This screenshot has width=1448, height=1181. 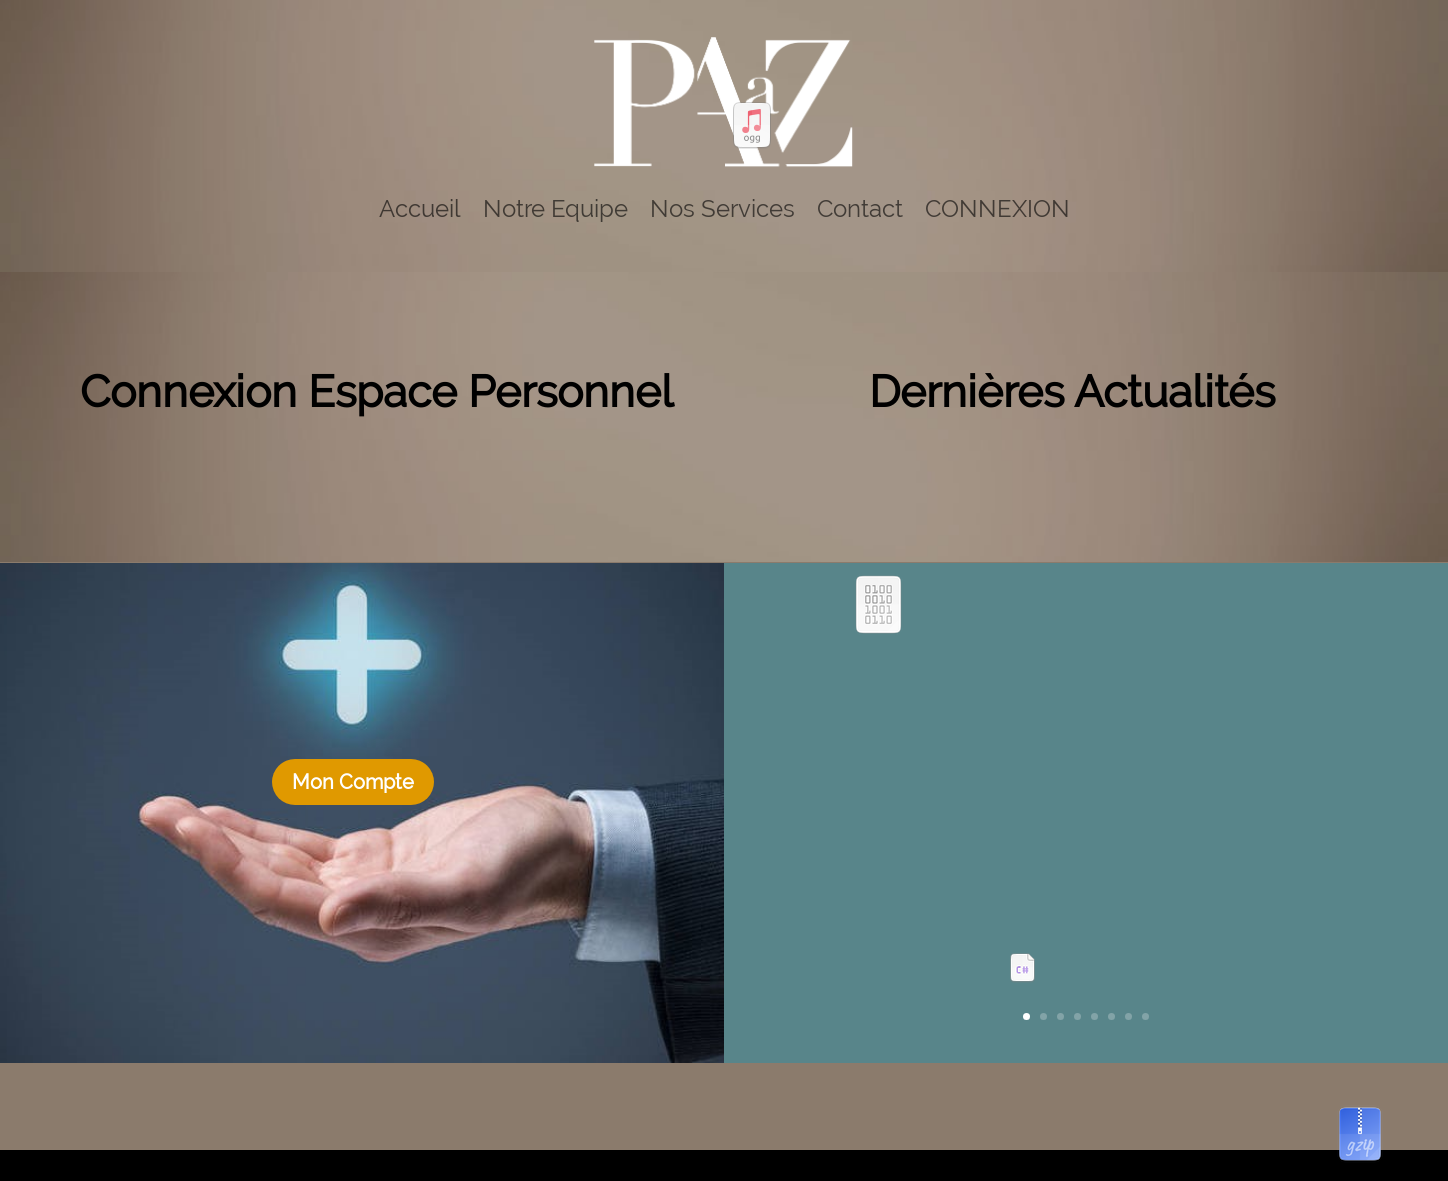 I want to click on a C# source code file, so click(x=1022, y=967).